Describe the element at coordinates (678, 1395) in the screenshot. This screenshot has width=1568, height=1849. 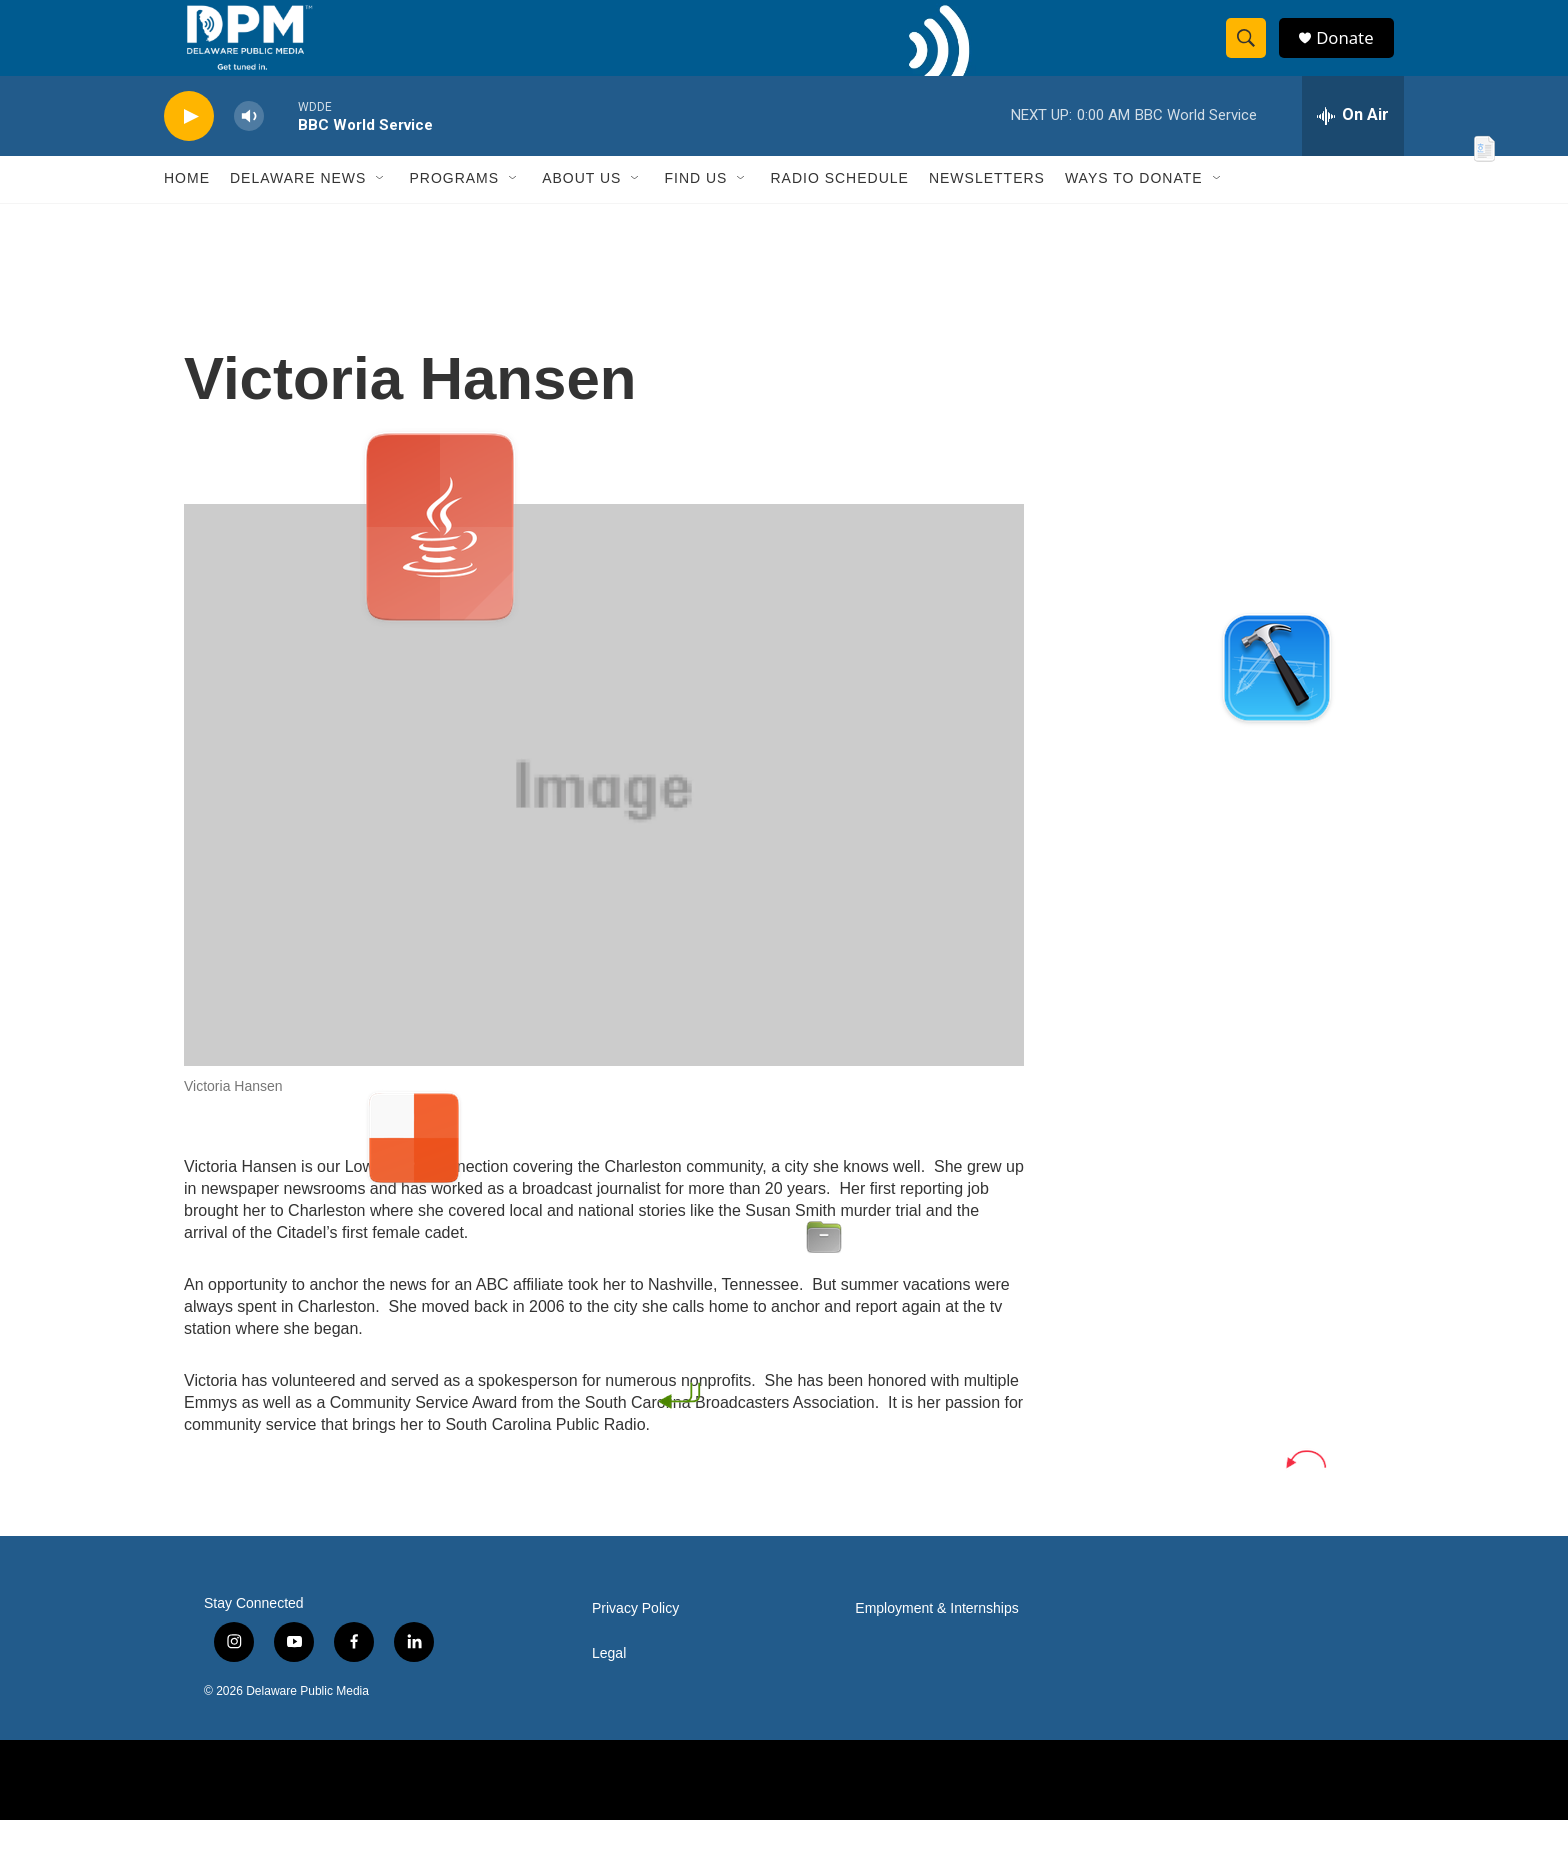
I see `reply to all recipients in an email thread` at that location.